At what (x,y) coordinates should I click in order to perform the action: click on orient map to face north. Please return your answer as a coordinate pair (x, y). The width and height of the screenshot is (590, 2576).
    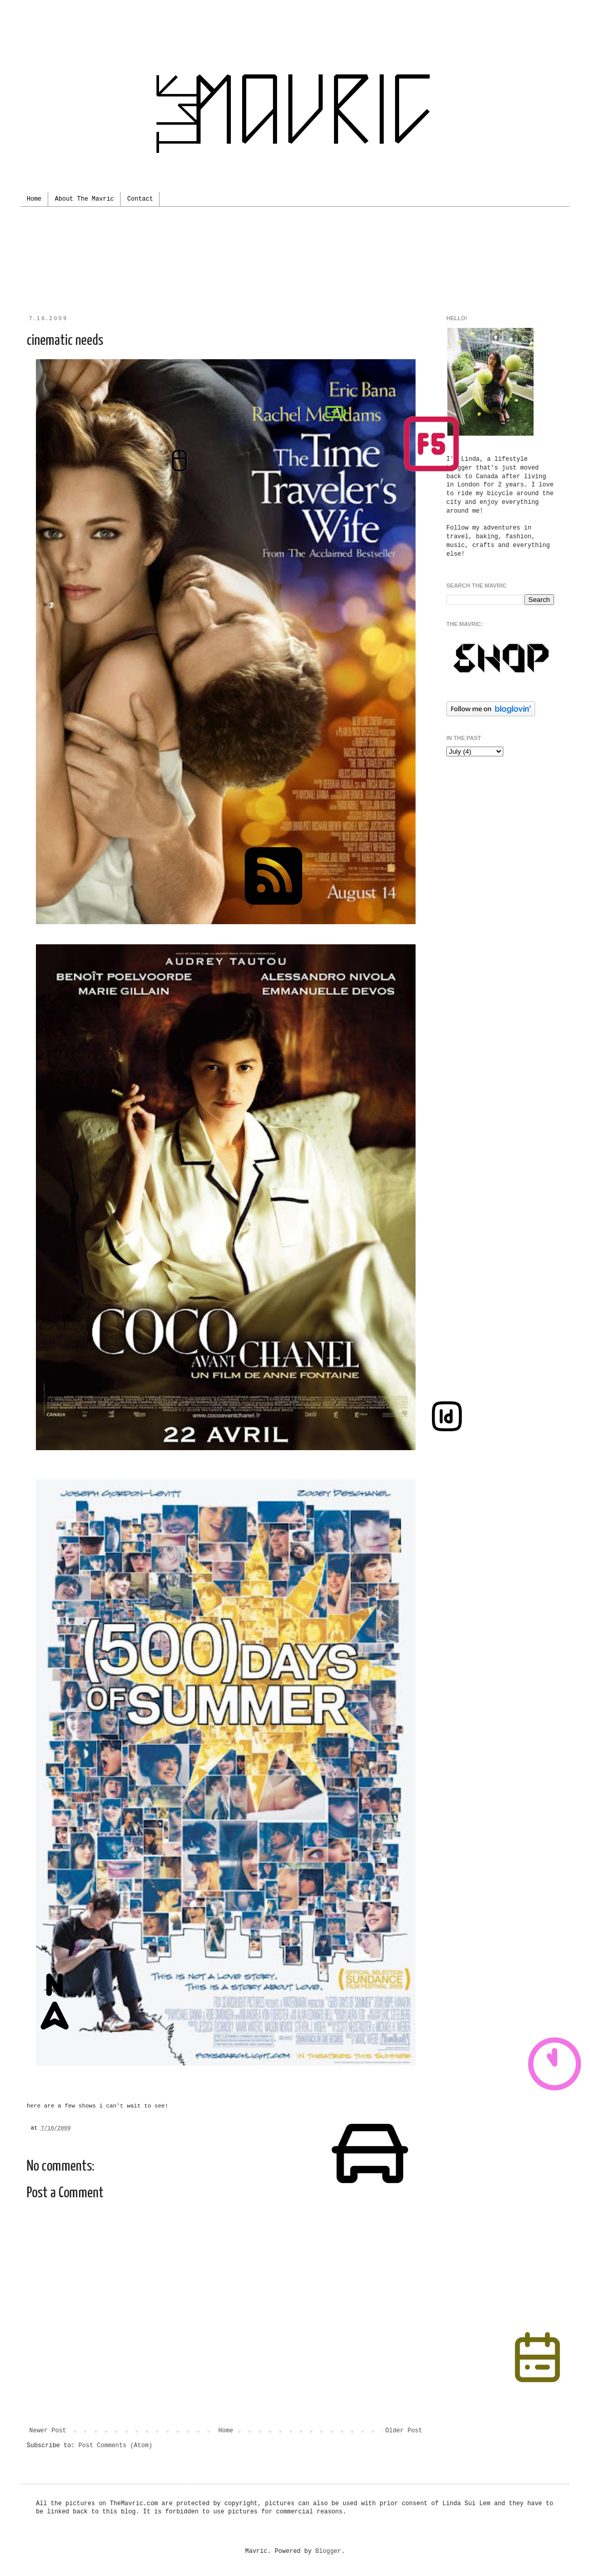
    Looking at the image, I should click on (54, 2001).